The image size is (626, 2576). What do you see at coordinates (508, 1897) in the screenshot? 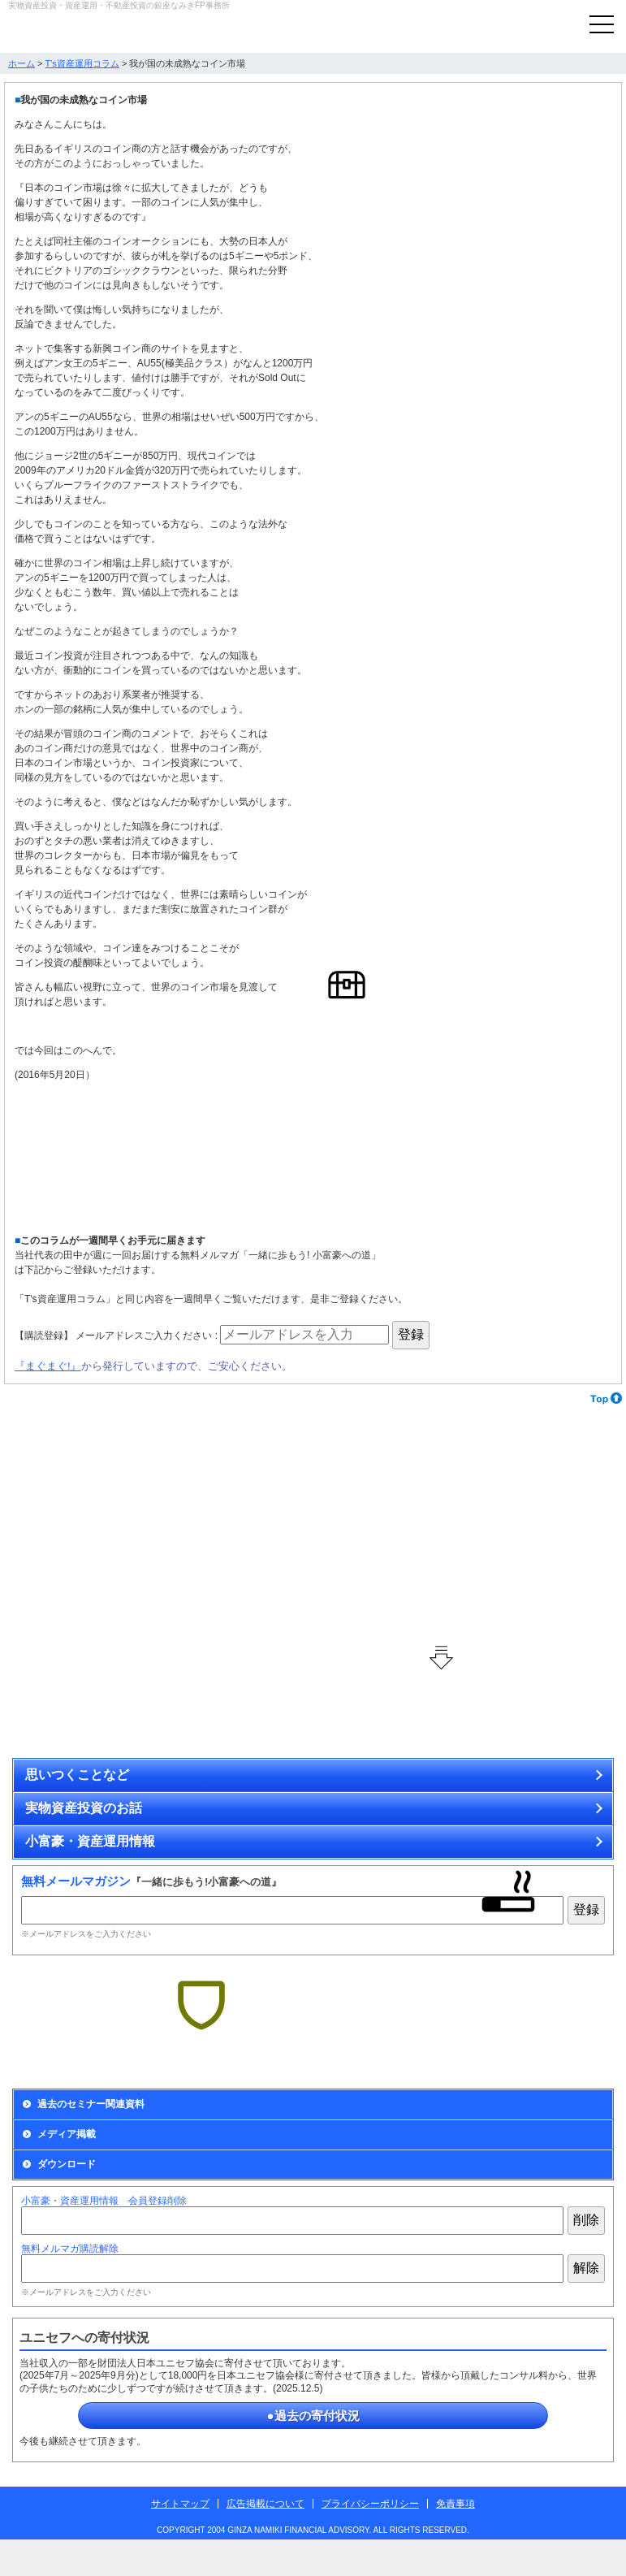
I see `indicates a designated smoking area` at bounding box center [508, 1897].